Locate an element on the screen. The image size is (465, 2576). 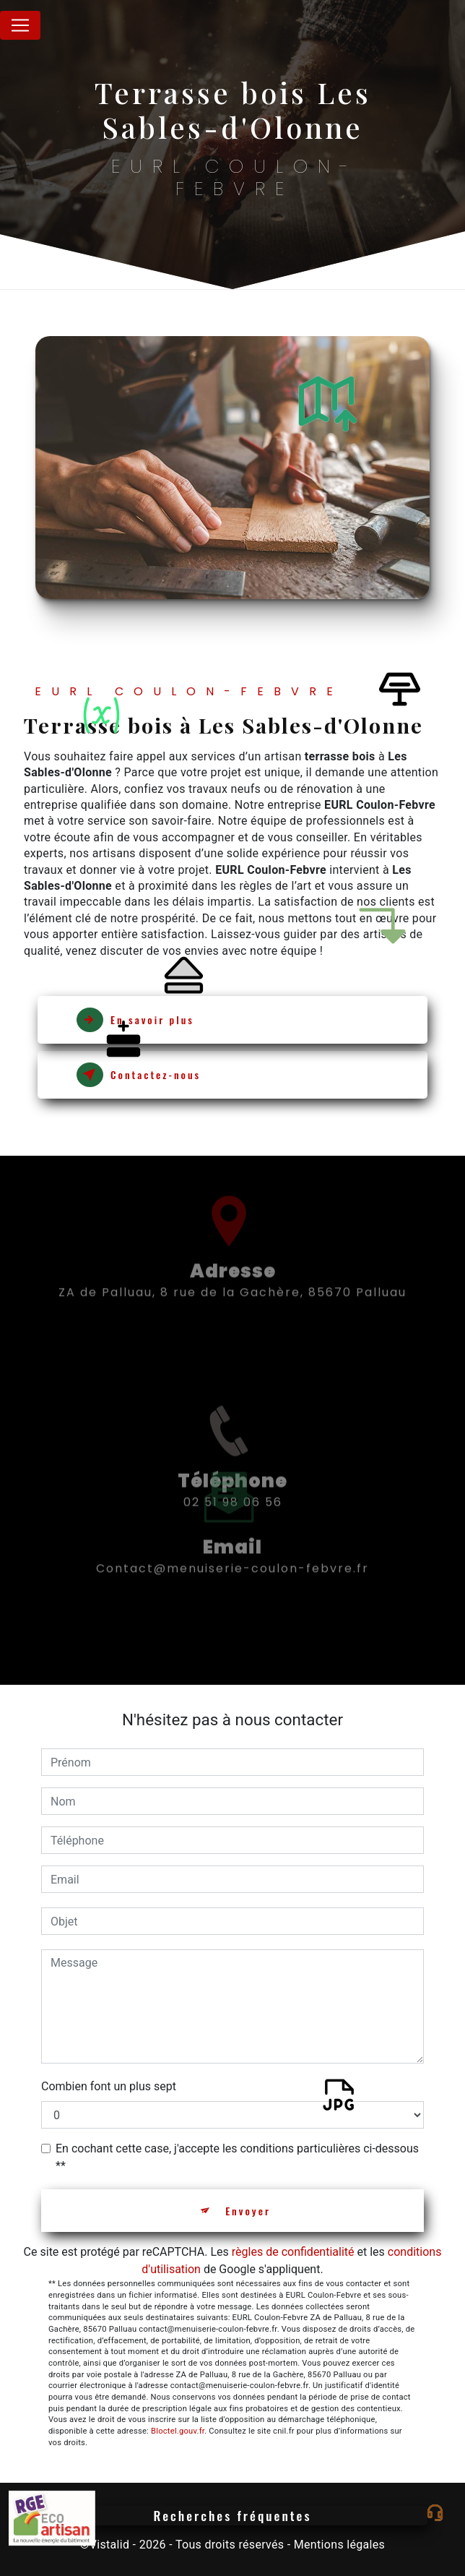
add a new row at the top of a table is located at coordinates (123, 1042).